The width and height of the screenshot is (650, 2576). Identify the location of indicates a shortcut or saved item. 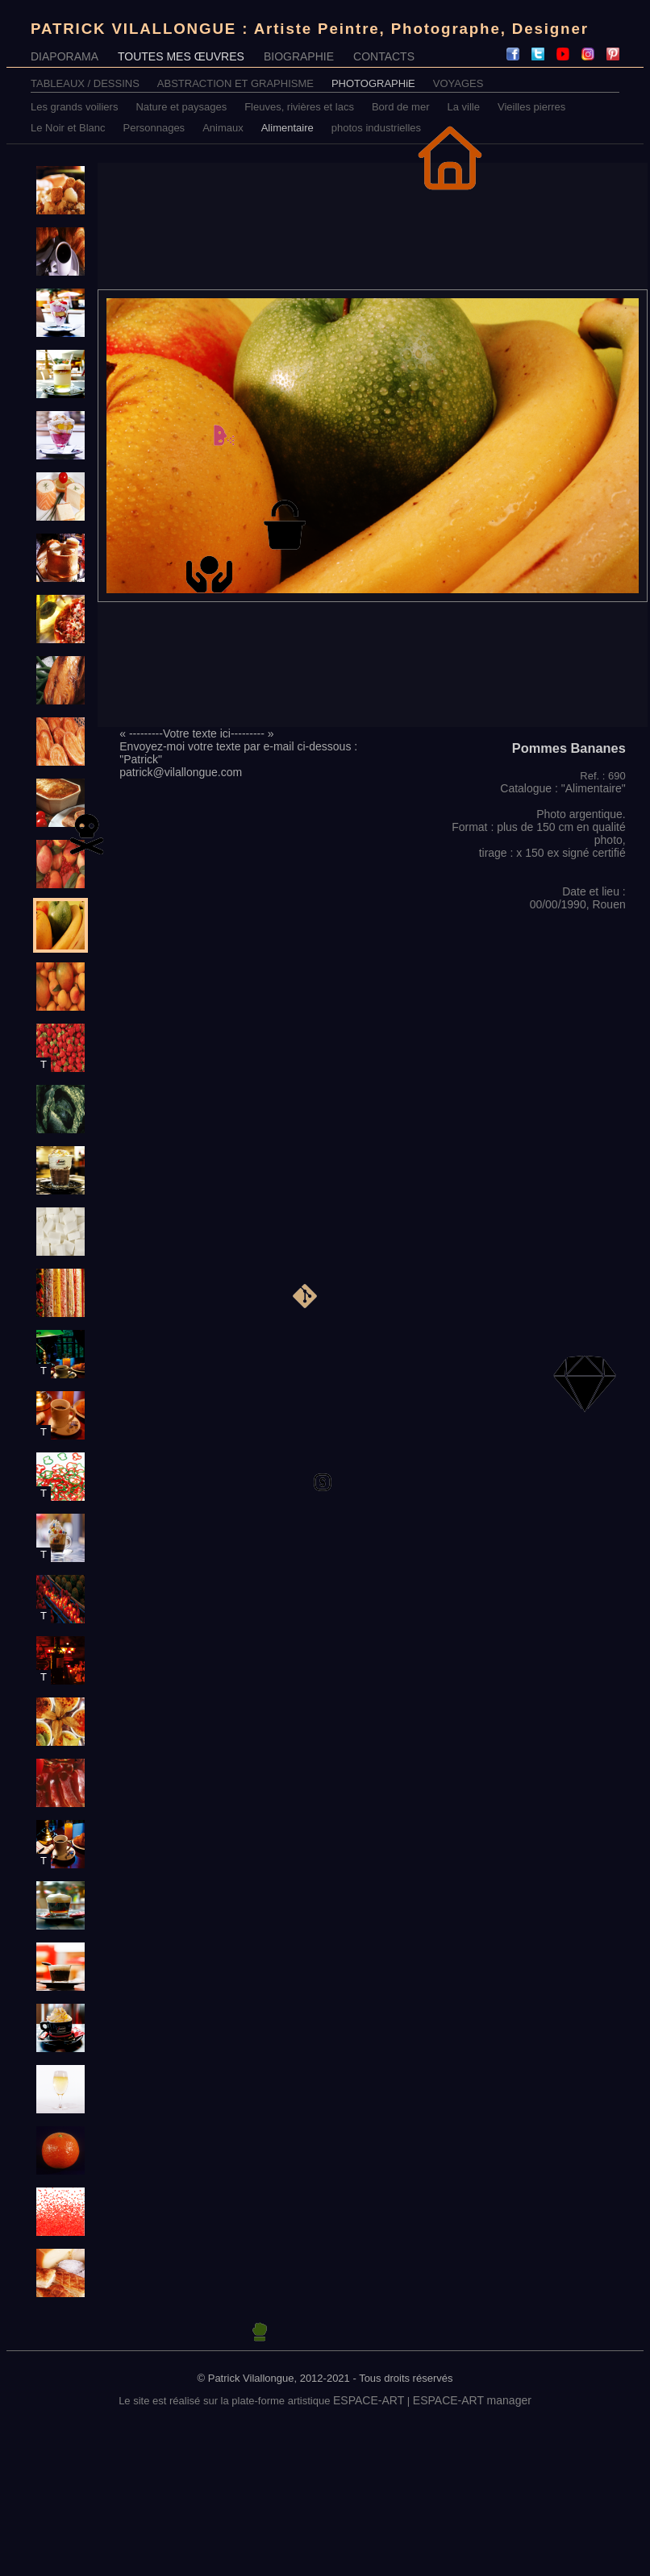
(323, 1482).